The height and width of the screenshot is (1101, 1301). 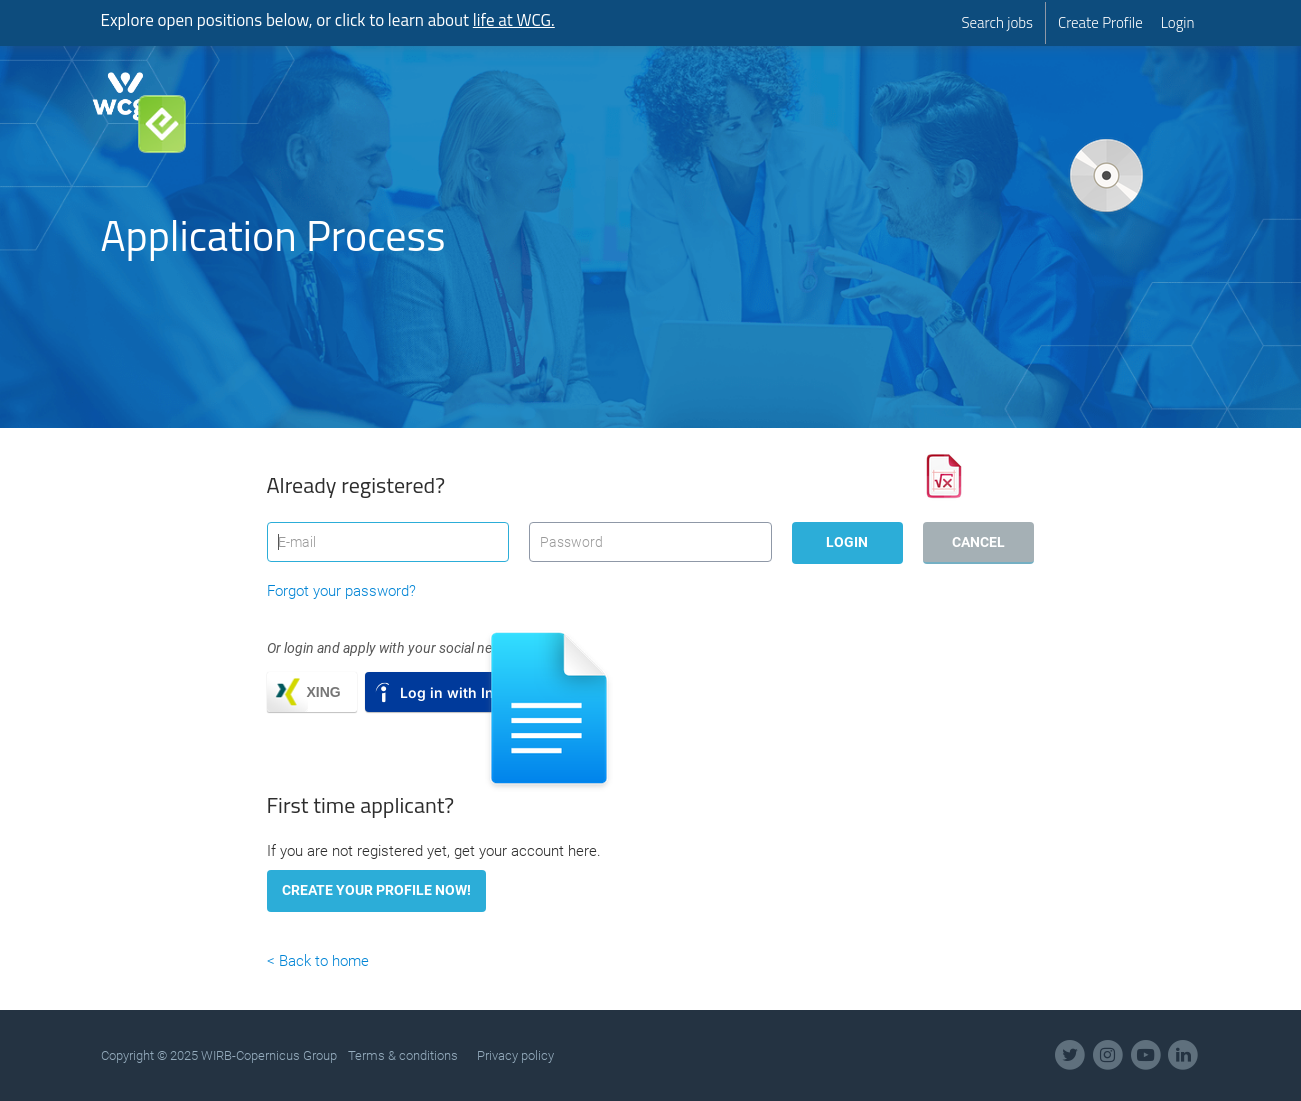 I want to click on indicates a DVD-RAM disc or optical media device, so click(x=1106, y=175).